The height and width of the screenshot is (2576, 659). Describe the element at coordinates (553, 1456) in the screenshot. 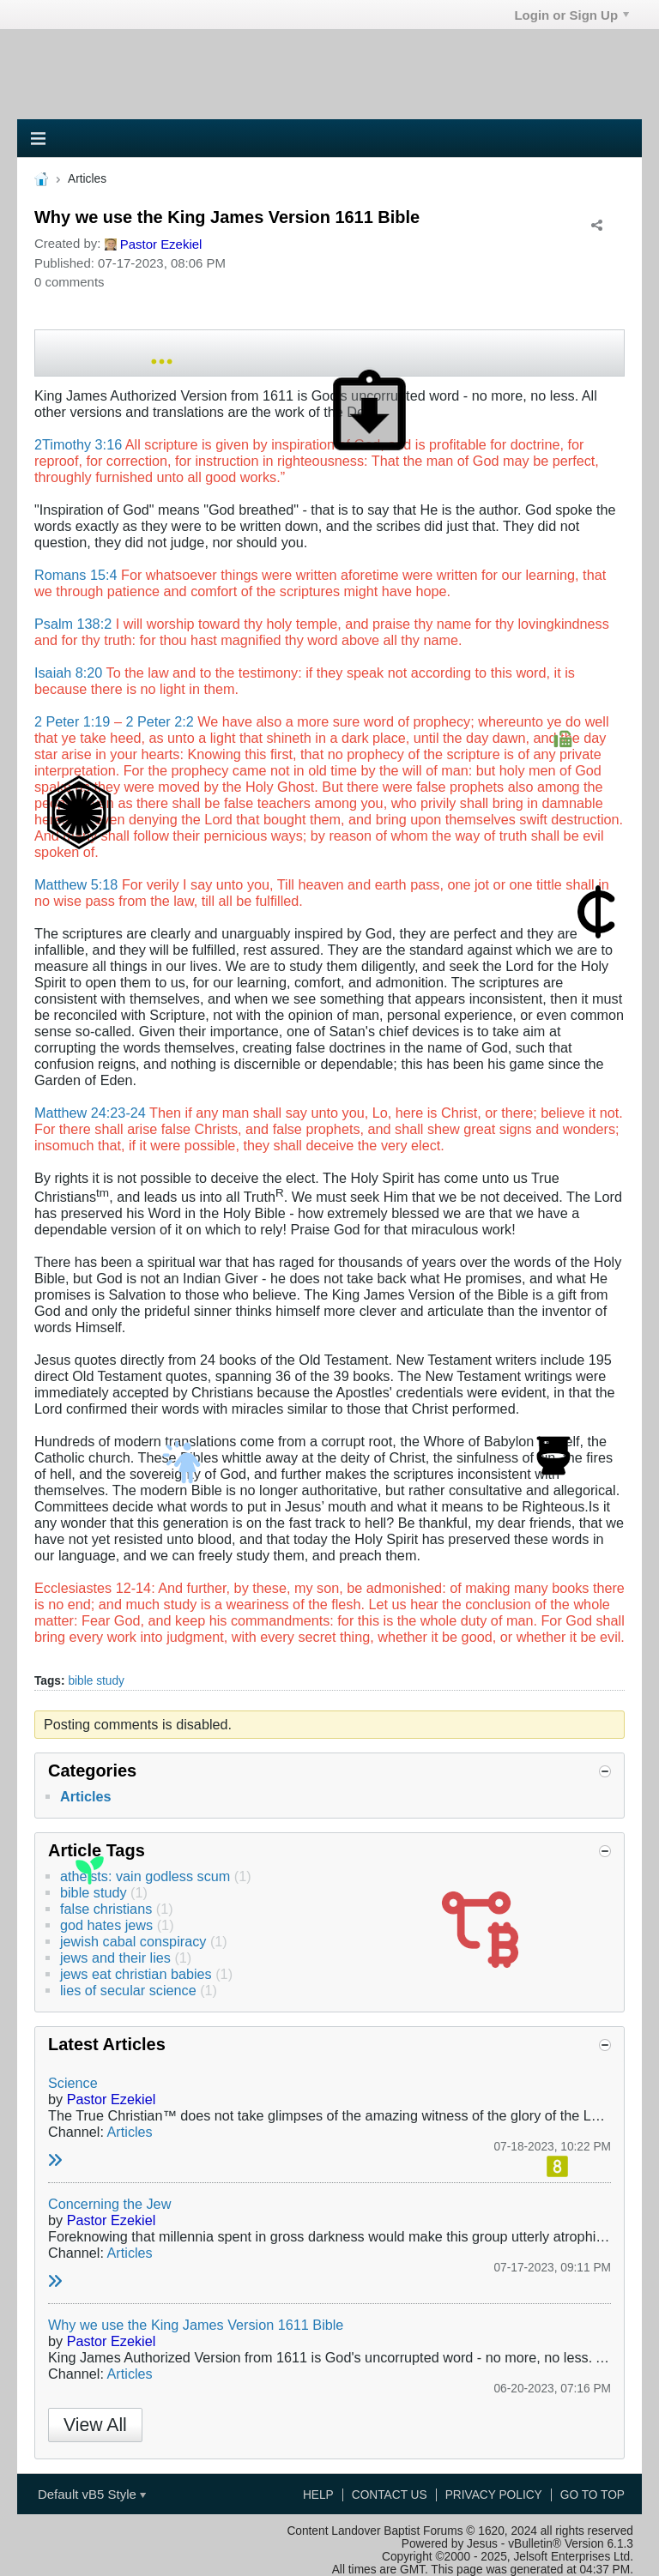

I see `indicates restroom or bathroom location` at that location.